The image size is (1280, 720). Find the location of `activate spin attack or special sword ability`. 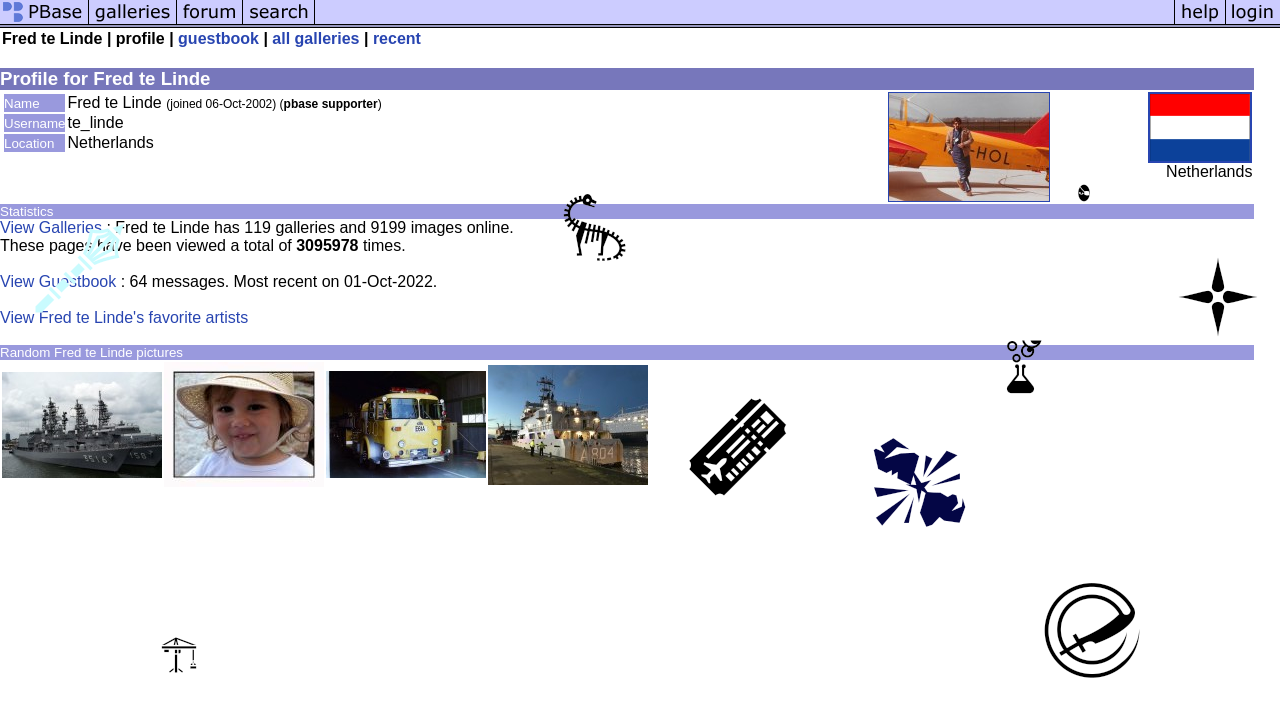

activate spin attack or special sword ability is located at coordinates (1091, 630).